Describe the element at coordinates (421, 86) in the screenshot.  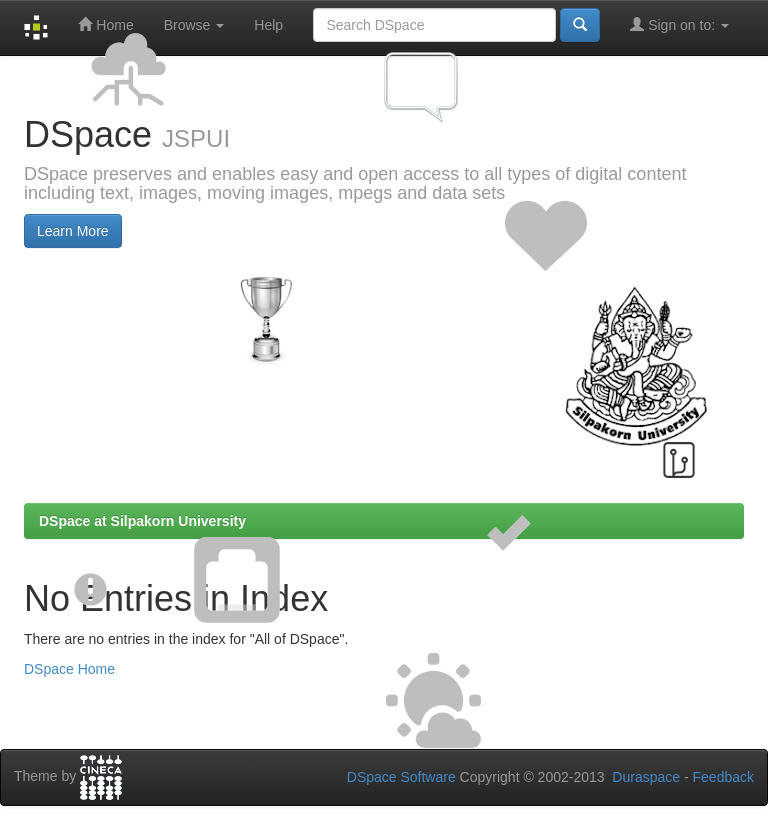
I see `set status to invisible or appear offline` at that location.